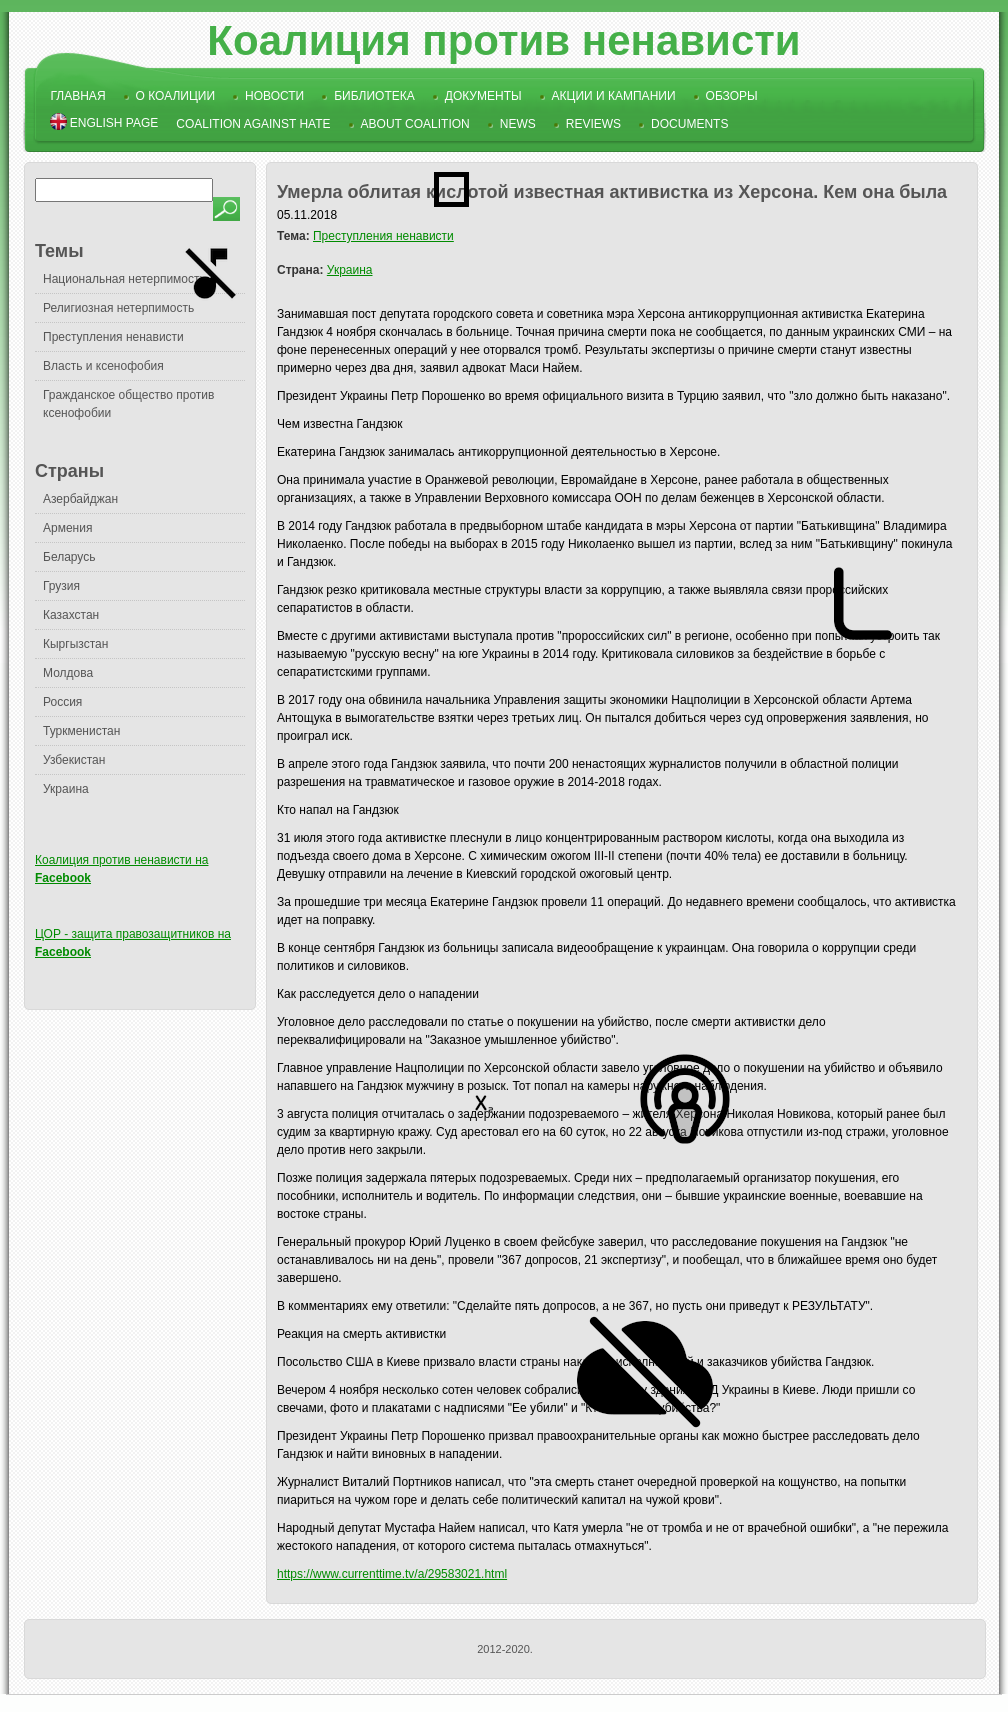  What do you see at coordinates (685, 1099) in the screenshot?
I see `open Apple Podcasts app` at bounding box center [685, 1099].